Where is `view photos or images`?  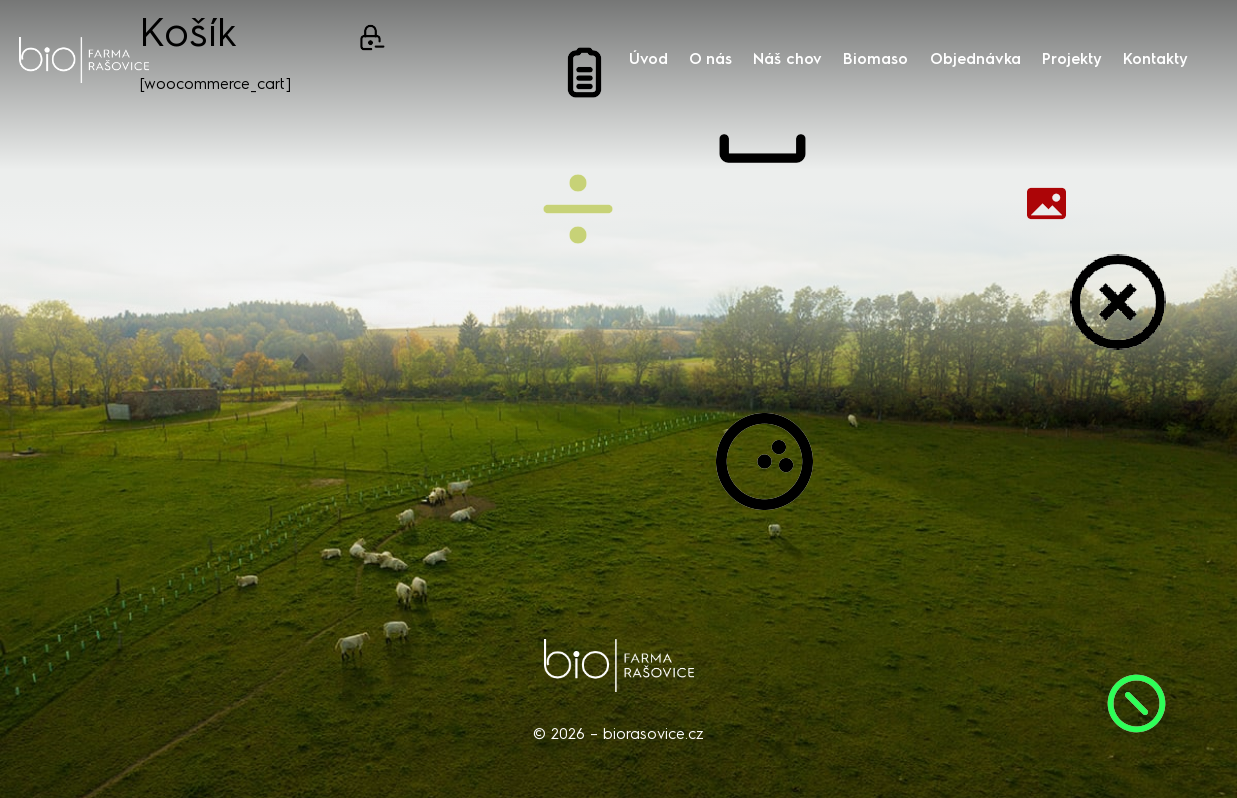 view photos or images is located at coordinates (1046, 203).